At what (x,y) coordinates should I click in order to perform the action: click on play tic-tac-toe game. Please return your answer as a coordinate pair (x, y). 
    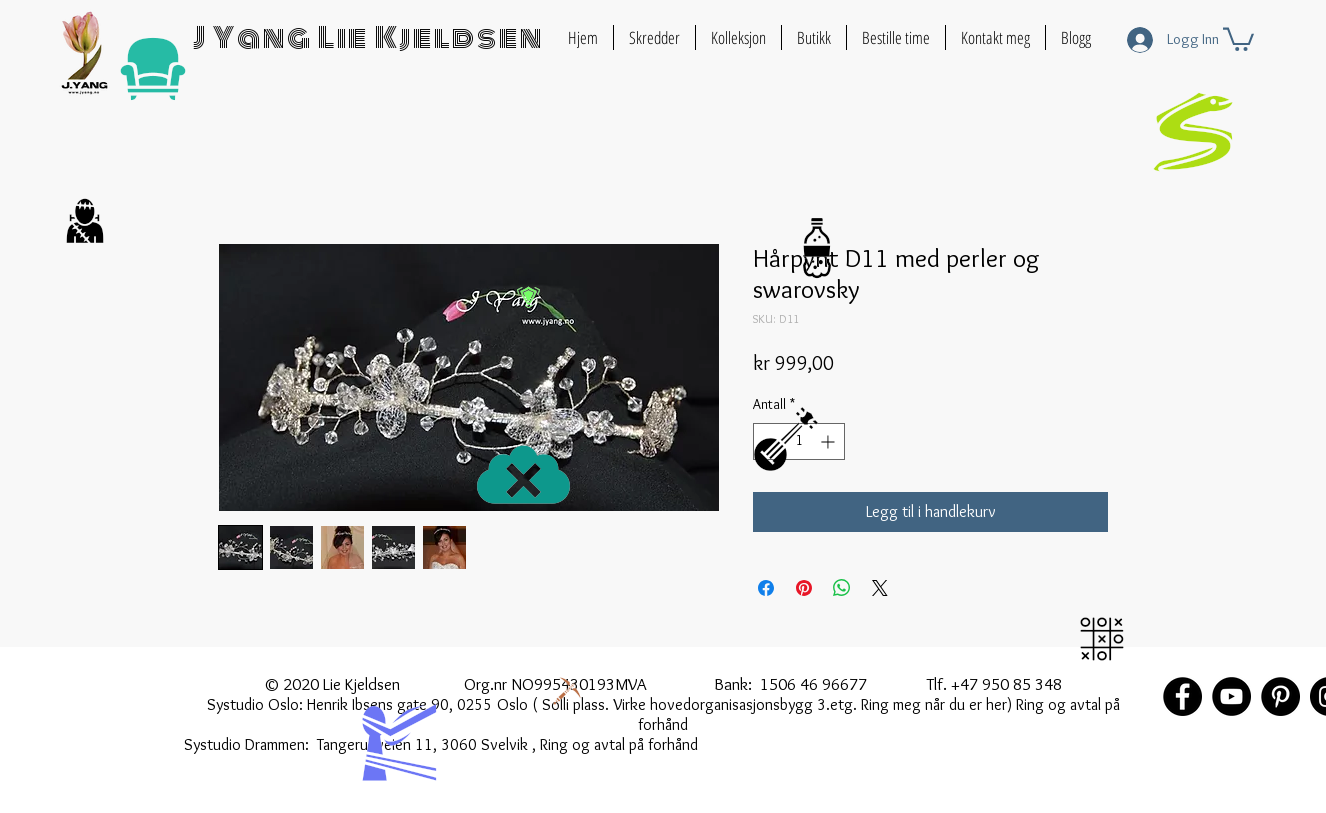
    Looking at the image, I should click on (1102, 639).